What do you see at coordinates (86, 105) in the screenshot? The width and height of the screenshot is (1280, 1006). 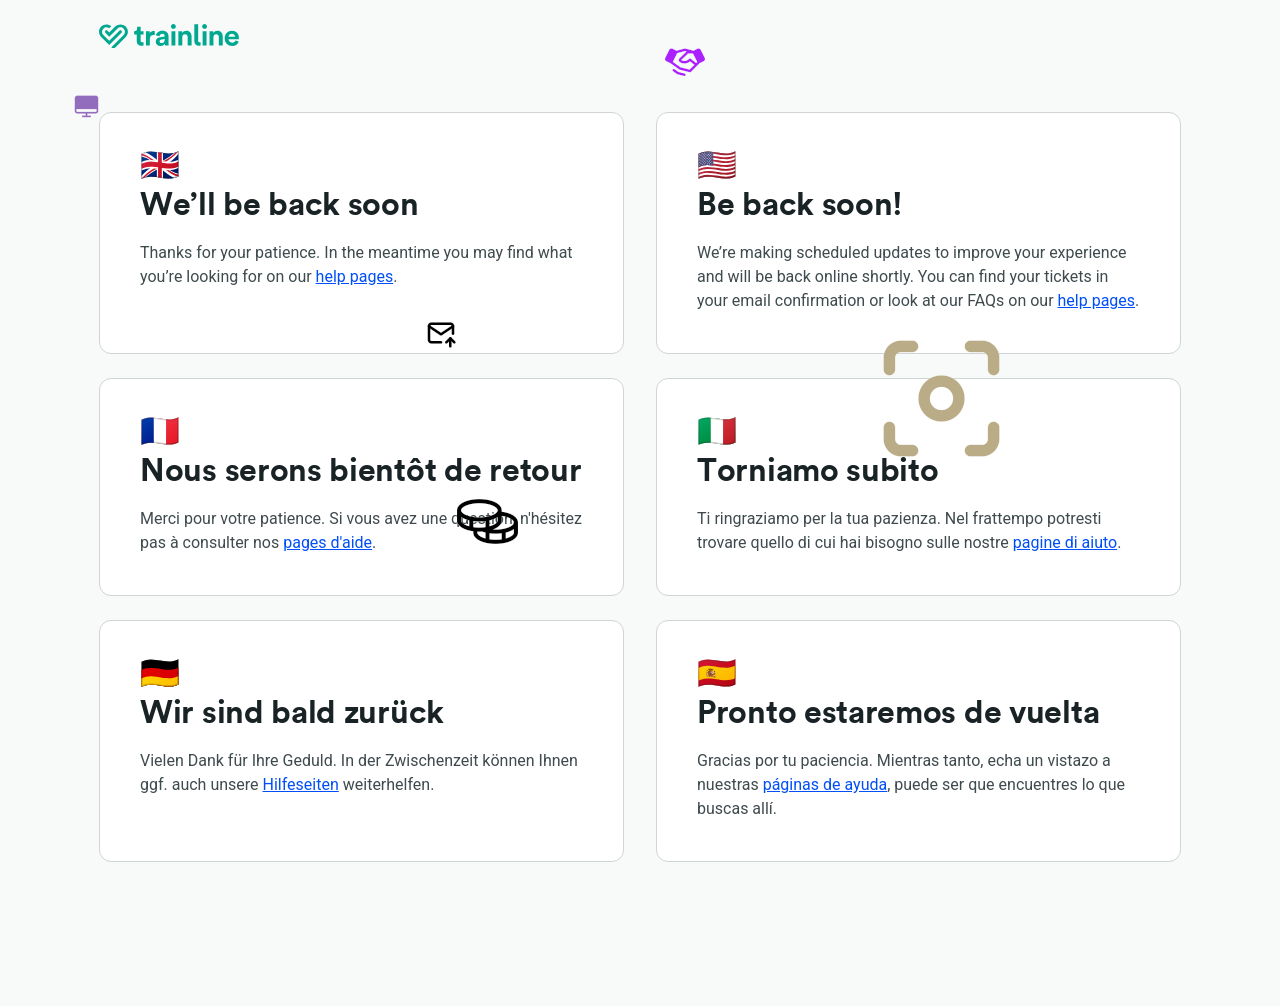 I see `switch to desktop view` at bounding box center [86, 105].